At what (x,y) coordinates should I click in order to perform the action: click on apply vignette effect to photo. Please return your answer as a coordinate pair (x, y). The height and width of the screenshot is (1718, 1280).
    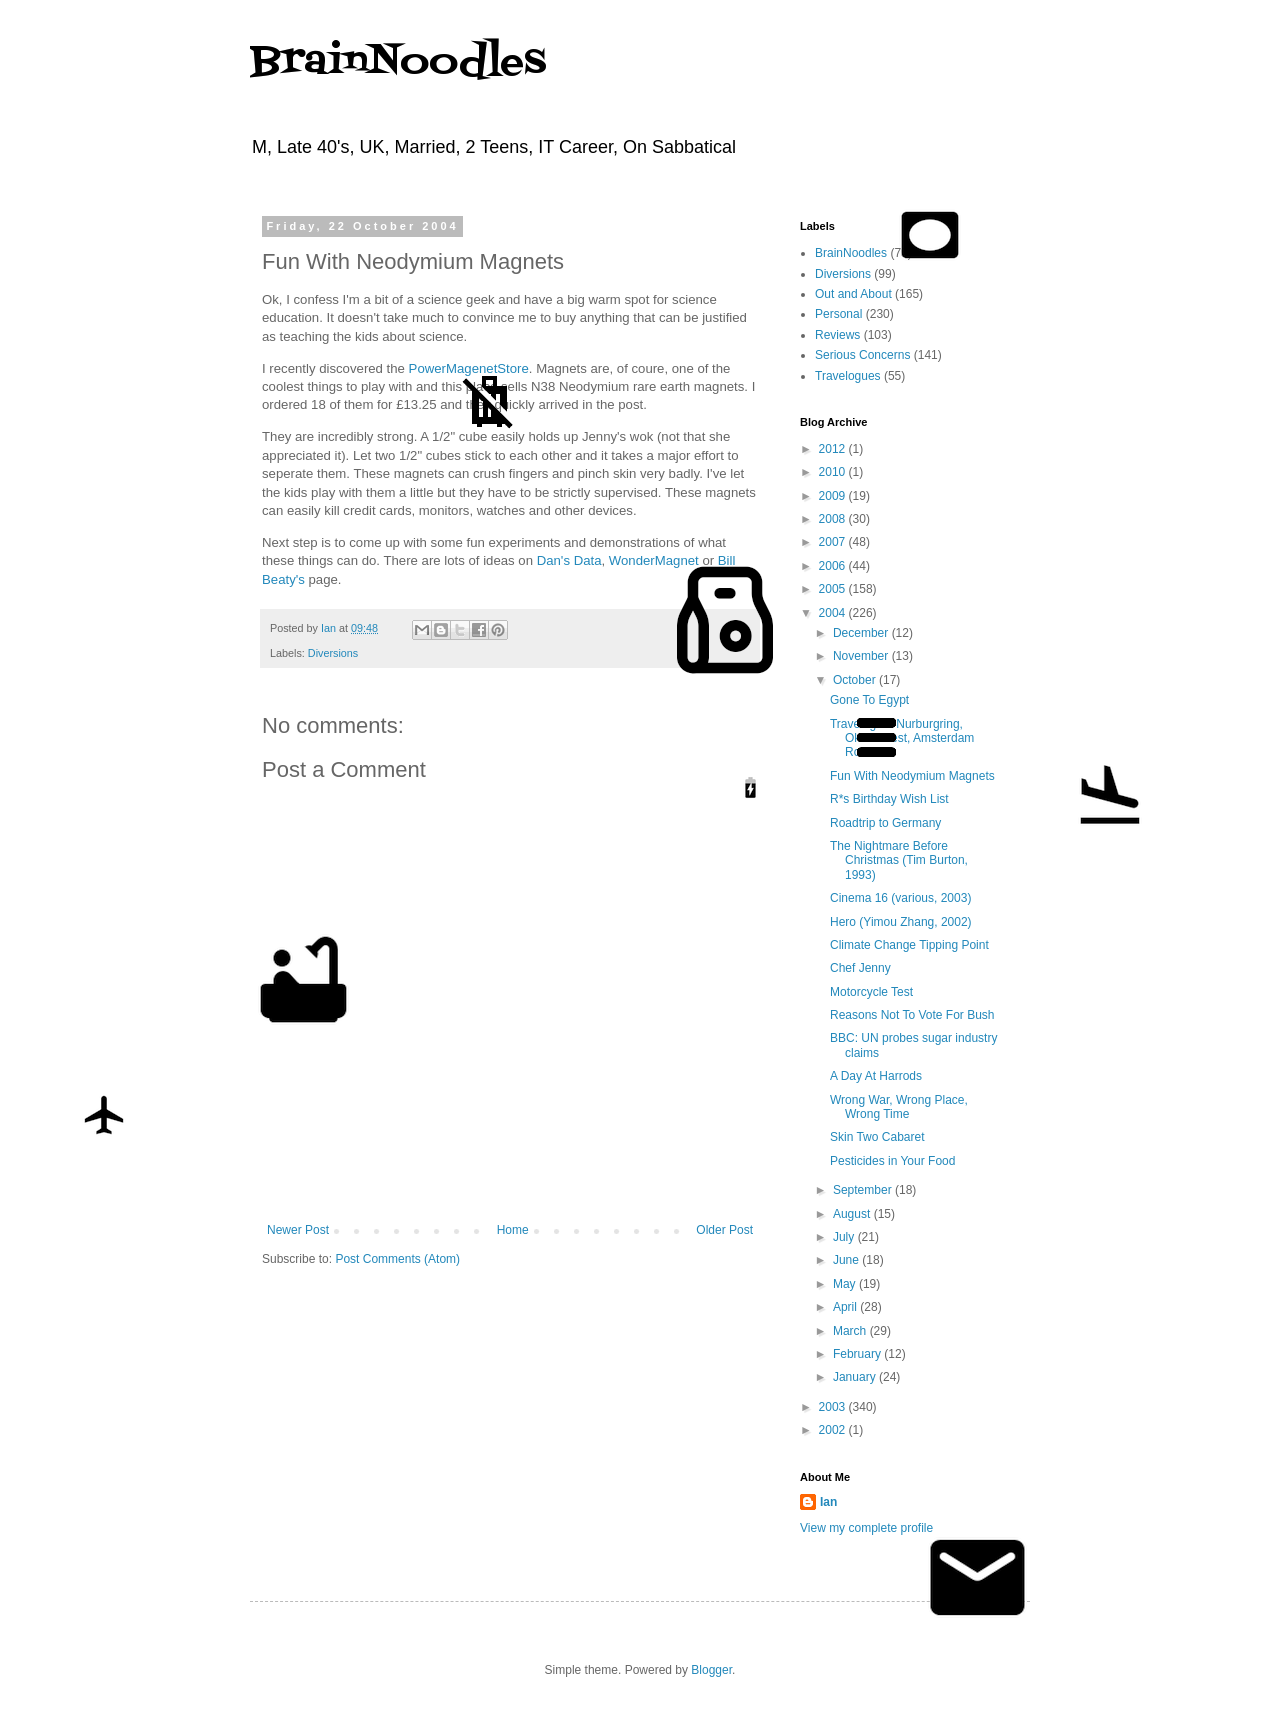
    Looking at the image, I should click on (930, 235).